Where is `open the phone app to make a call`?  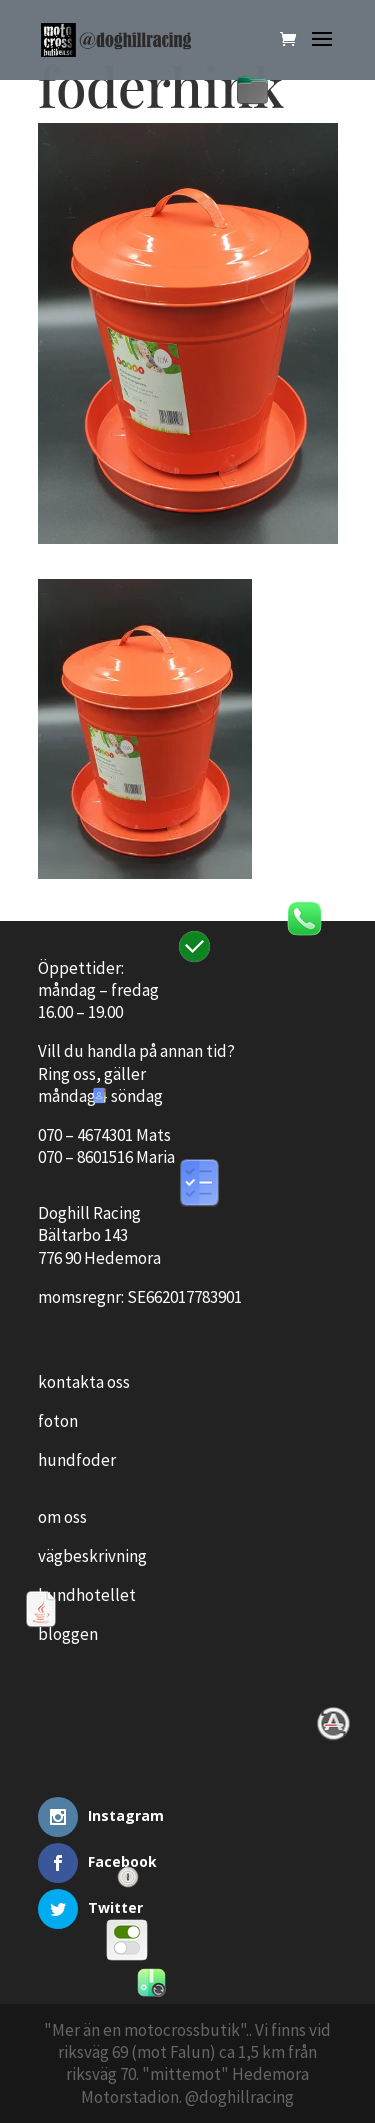 open the phone app to make a call is located at coordinates (304, 918).